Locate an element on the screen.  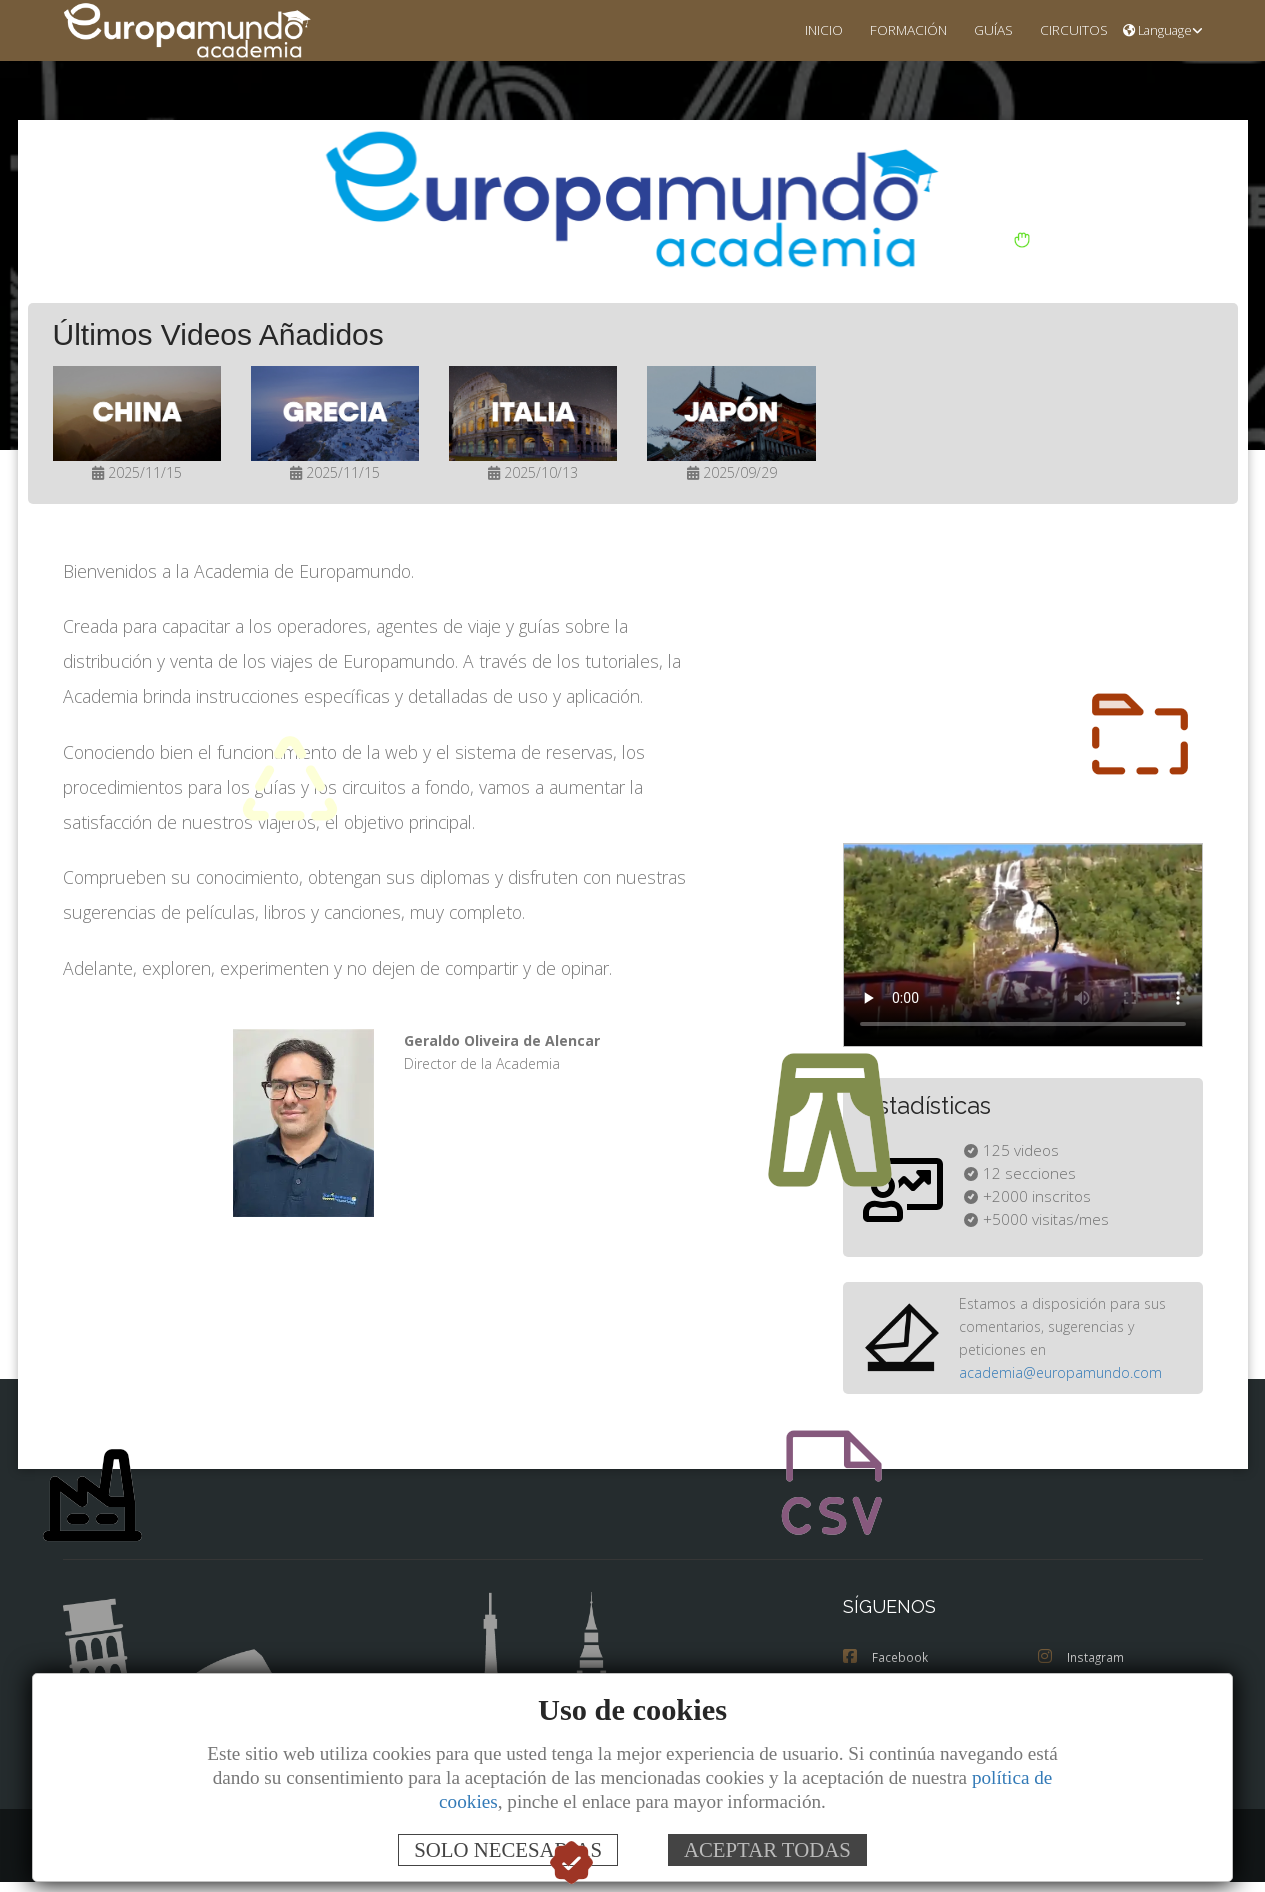
indicates verified or authenticated status is located at coordinates (571, 1862).